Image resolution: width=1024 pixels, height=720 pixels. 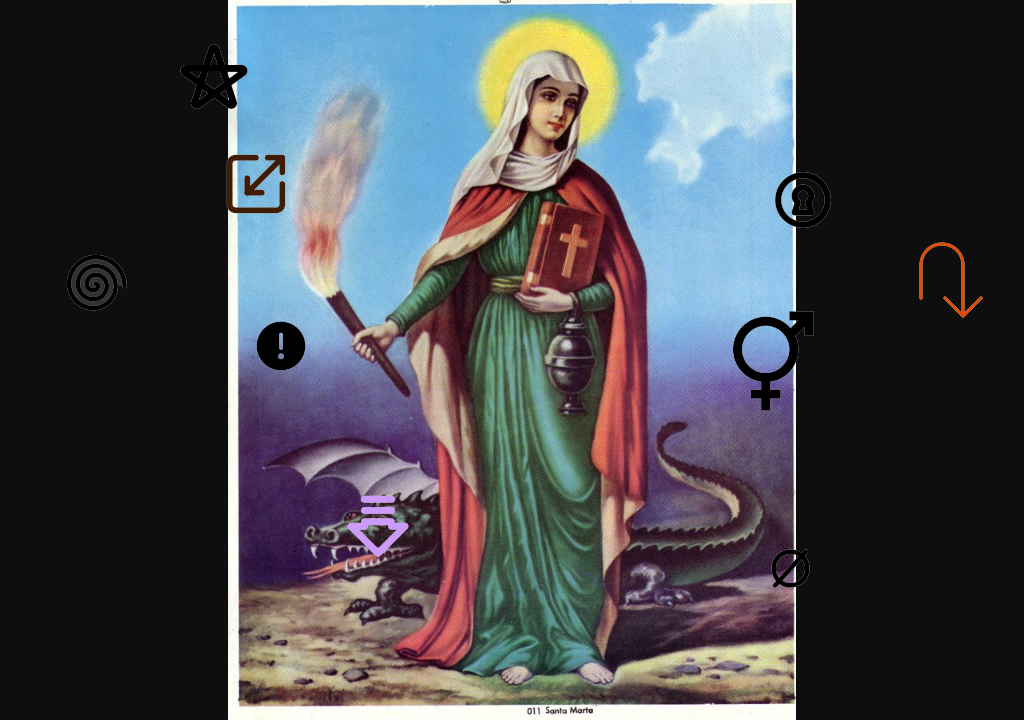 I want to click on select gender or sex options, so click(x=774, y=361).